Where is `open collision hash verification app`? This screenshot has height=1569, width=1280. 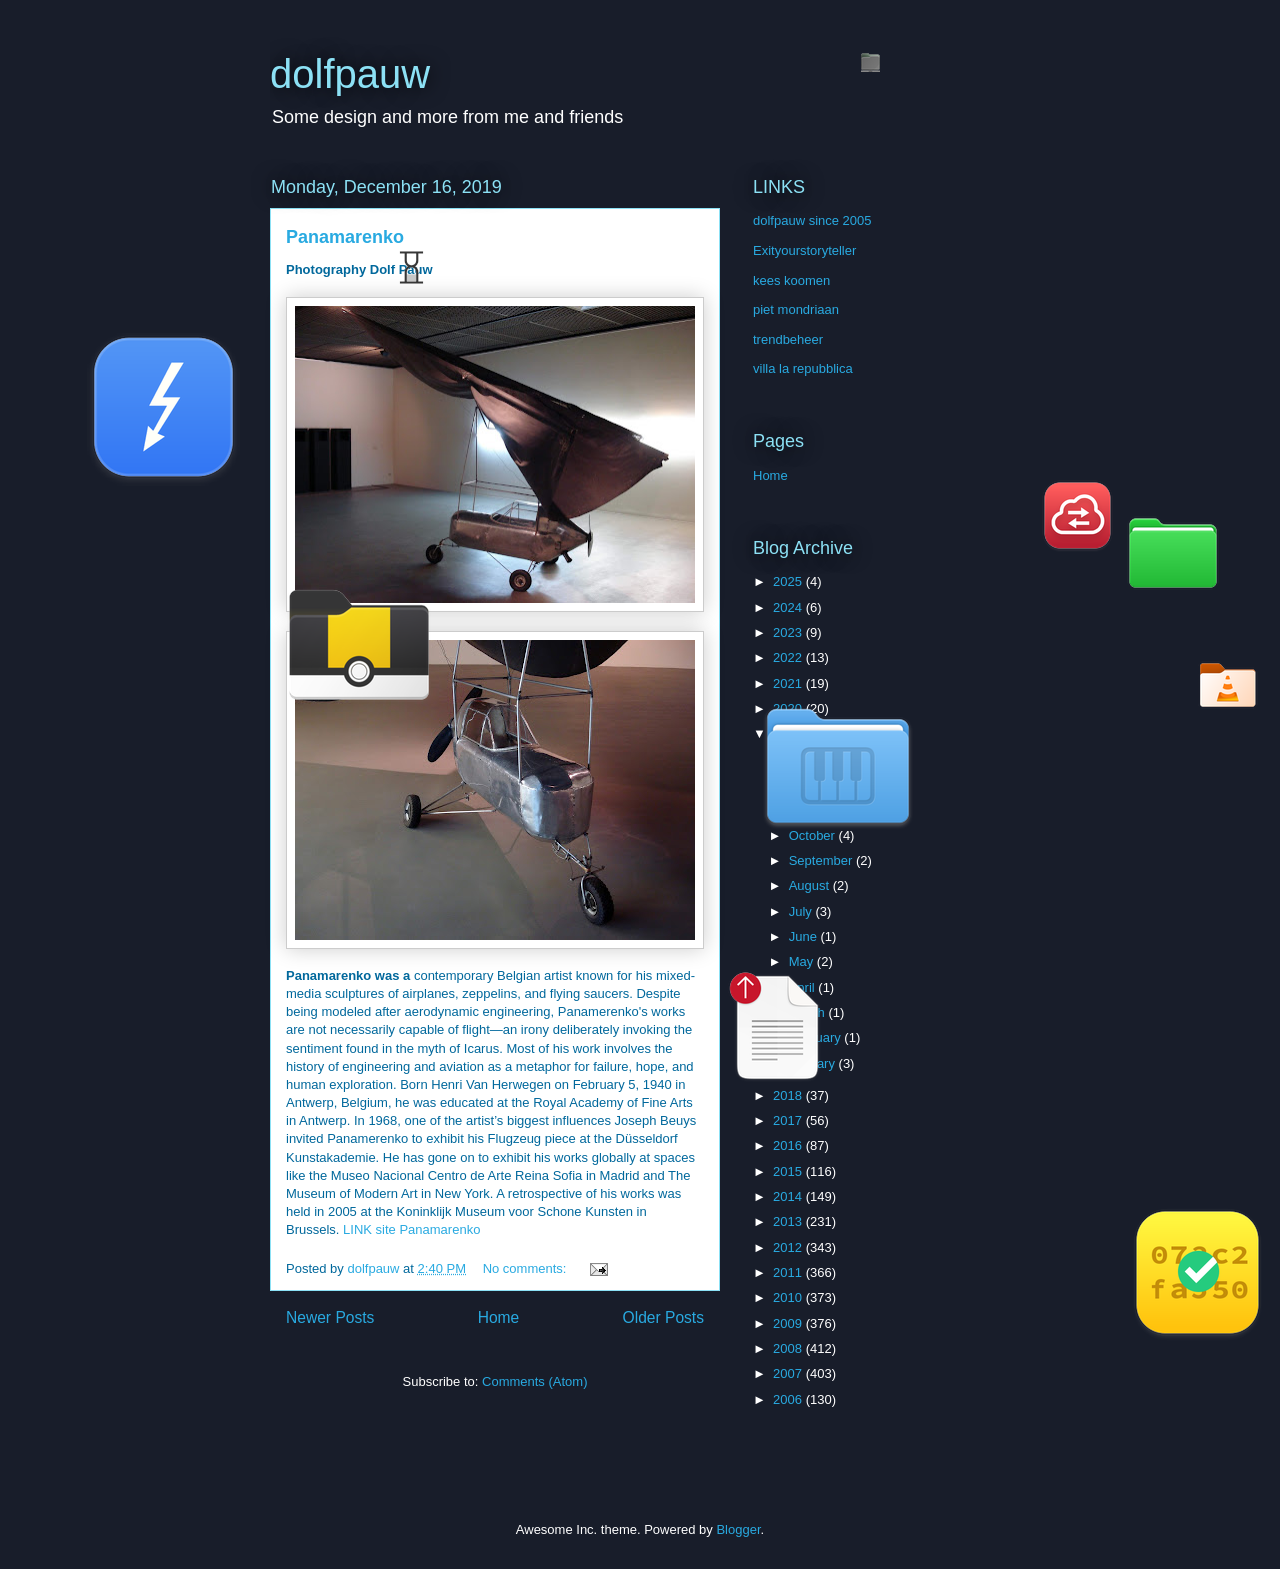 open collision hash verification app is located at coordinates (1197, 1272).